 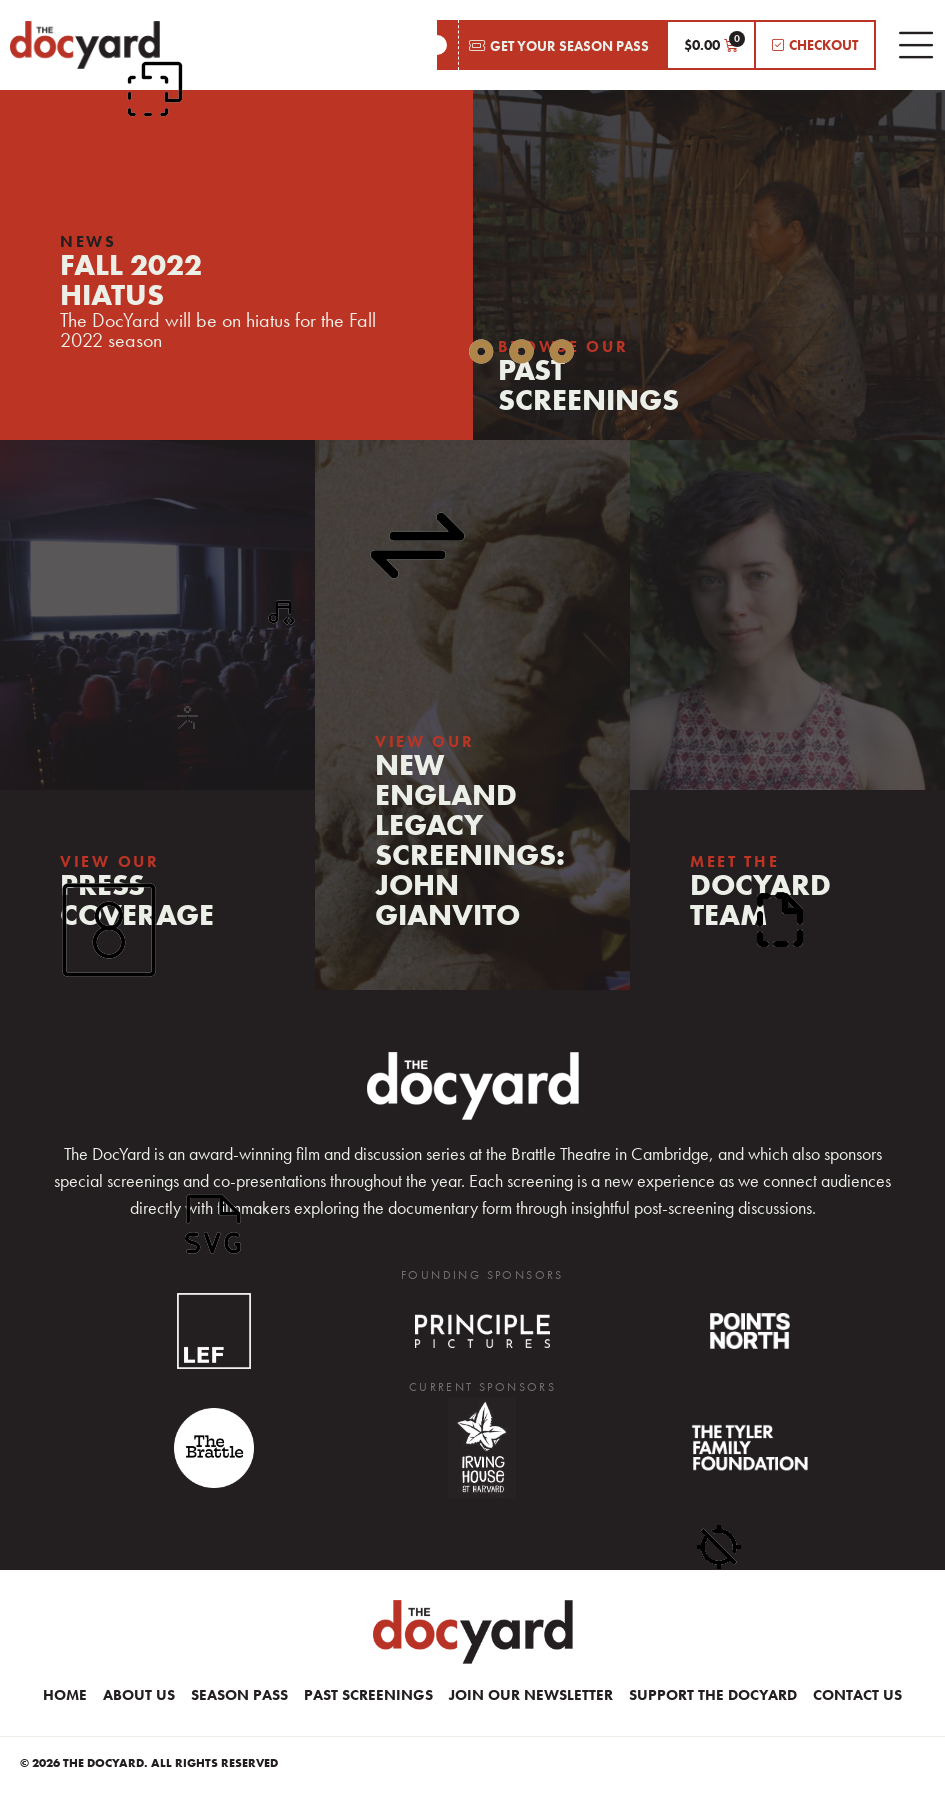 What do you see at coordinates (109, 930) in the screenshot?
I see `select or navigate to item number eight` at bounding box center [109, 930].